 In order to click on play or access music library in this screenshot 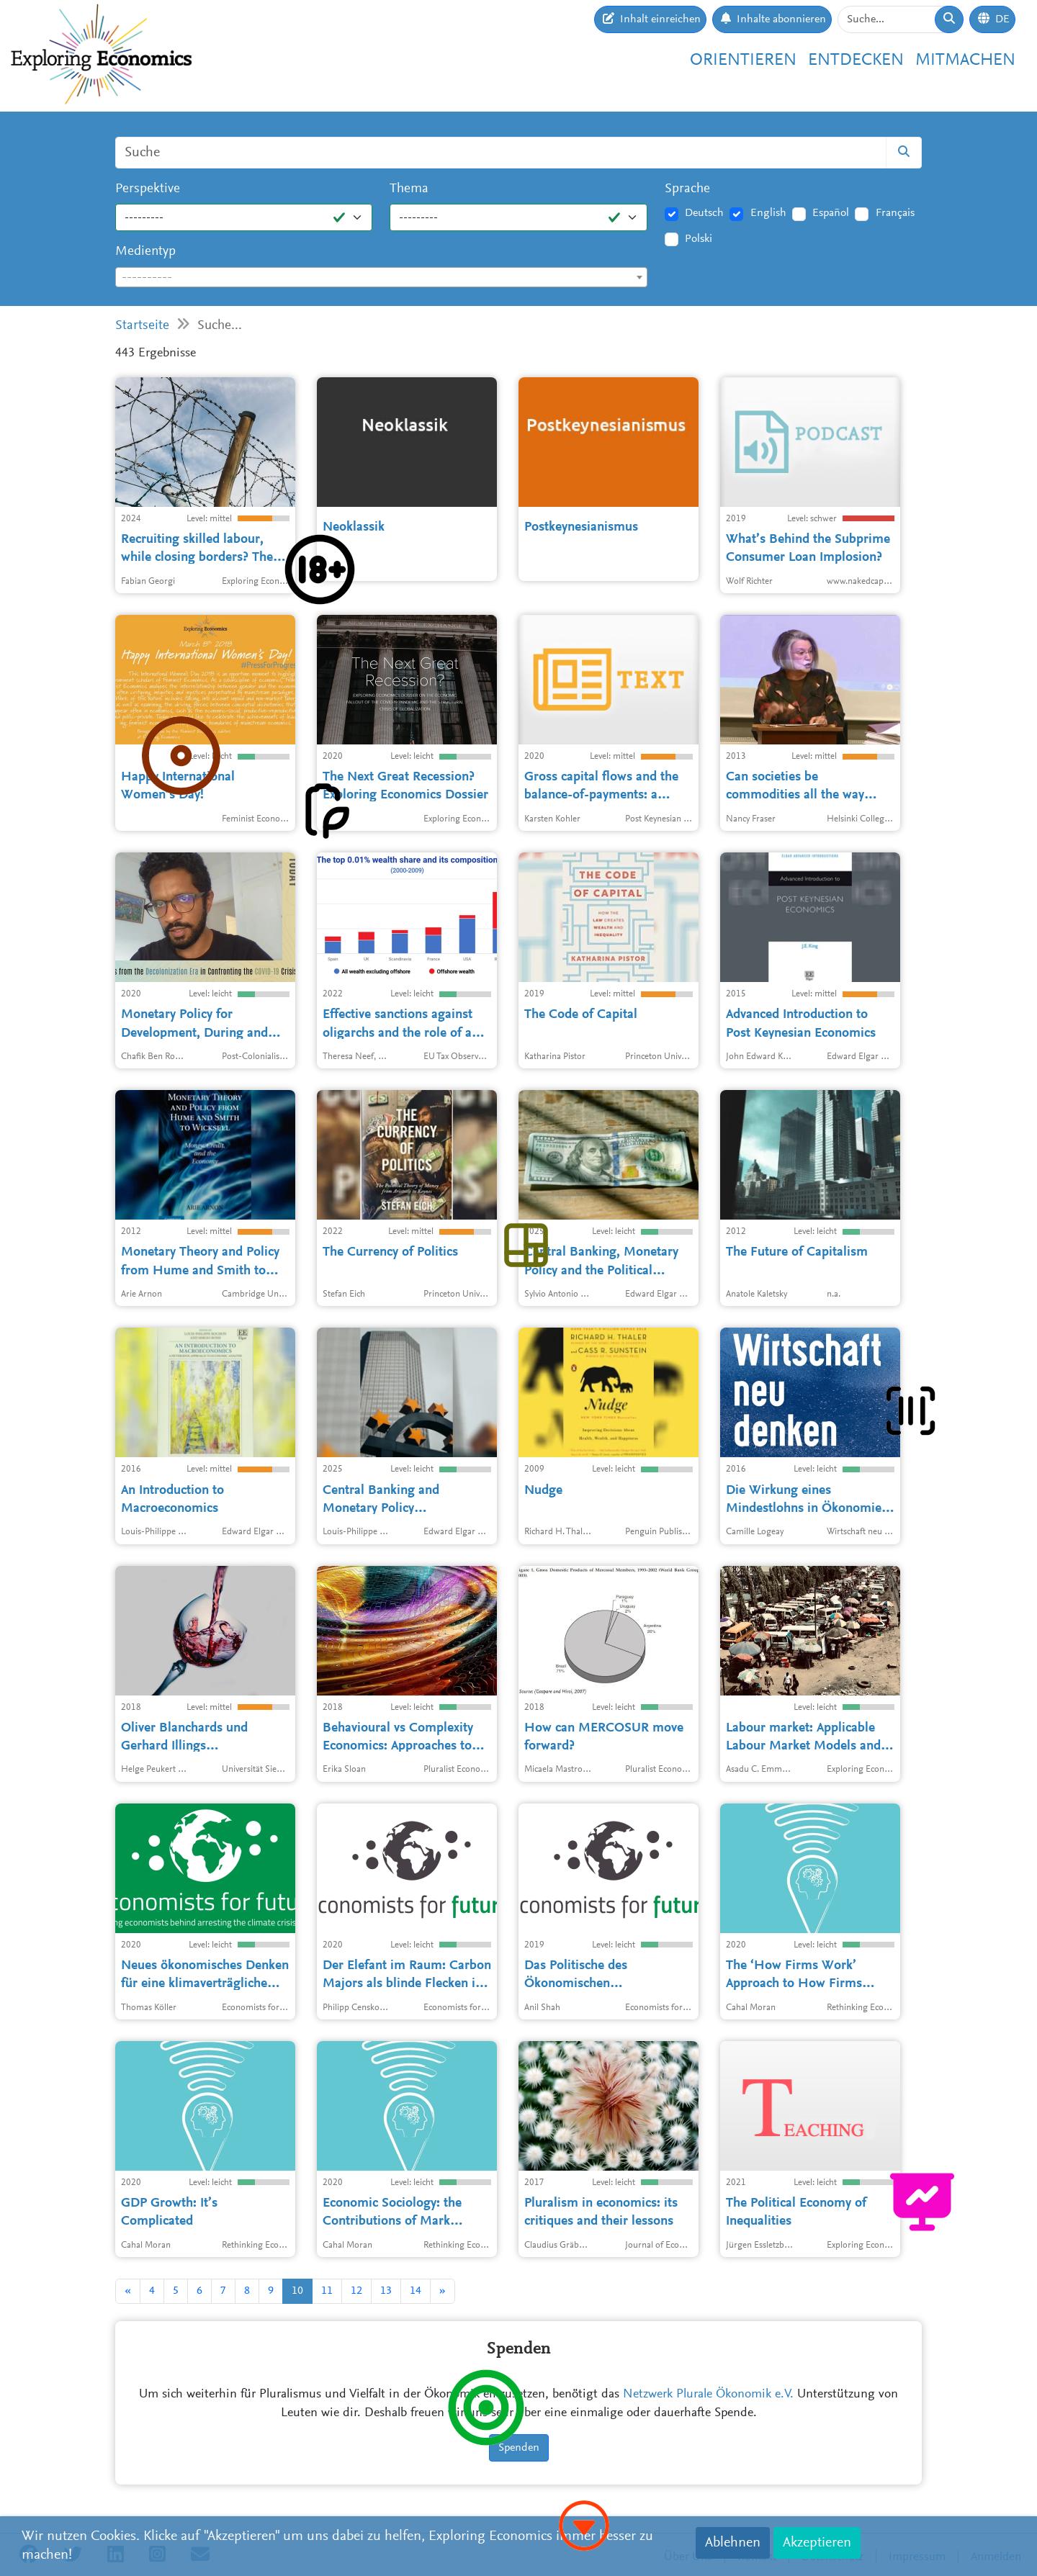, I will do `click(181, 755)`.